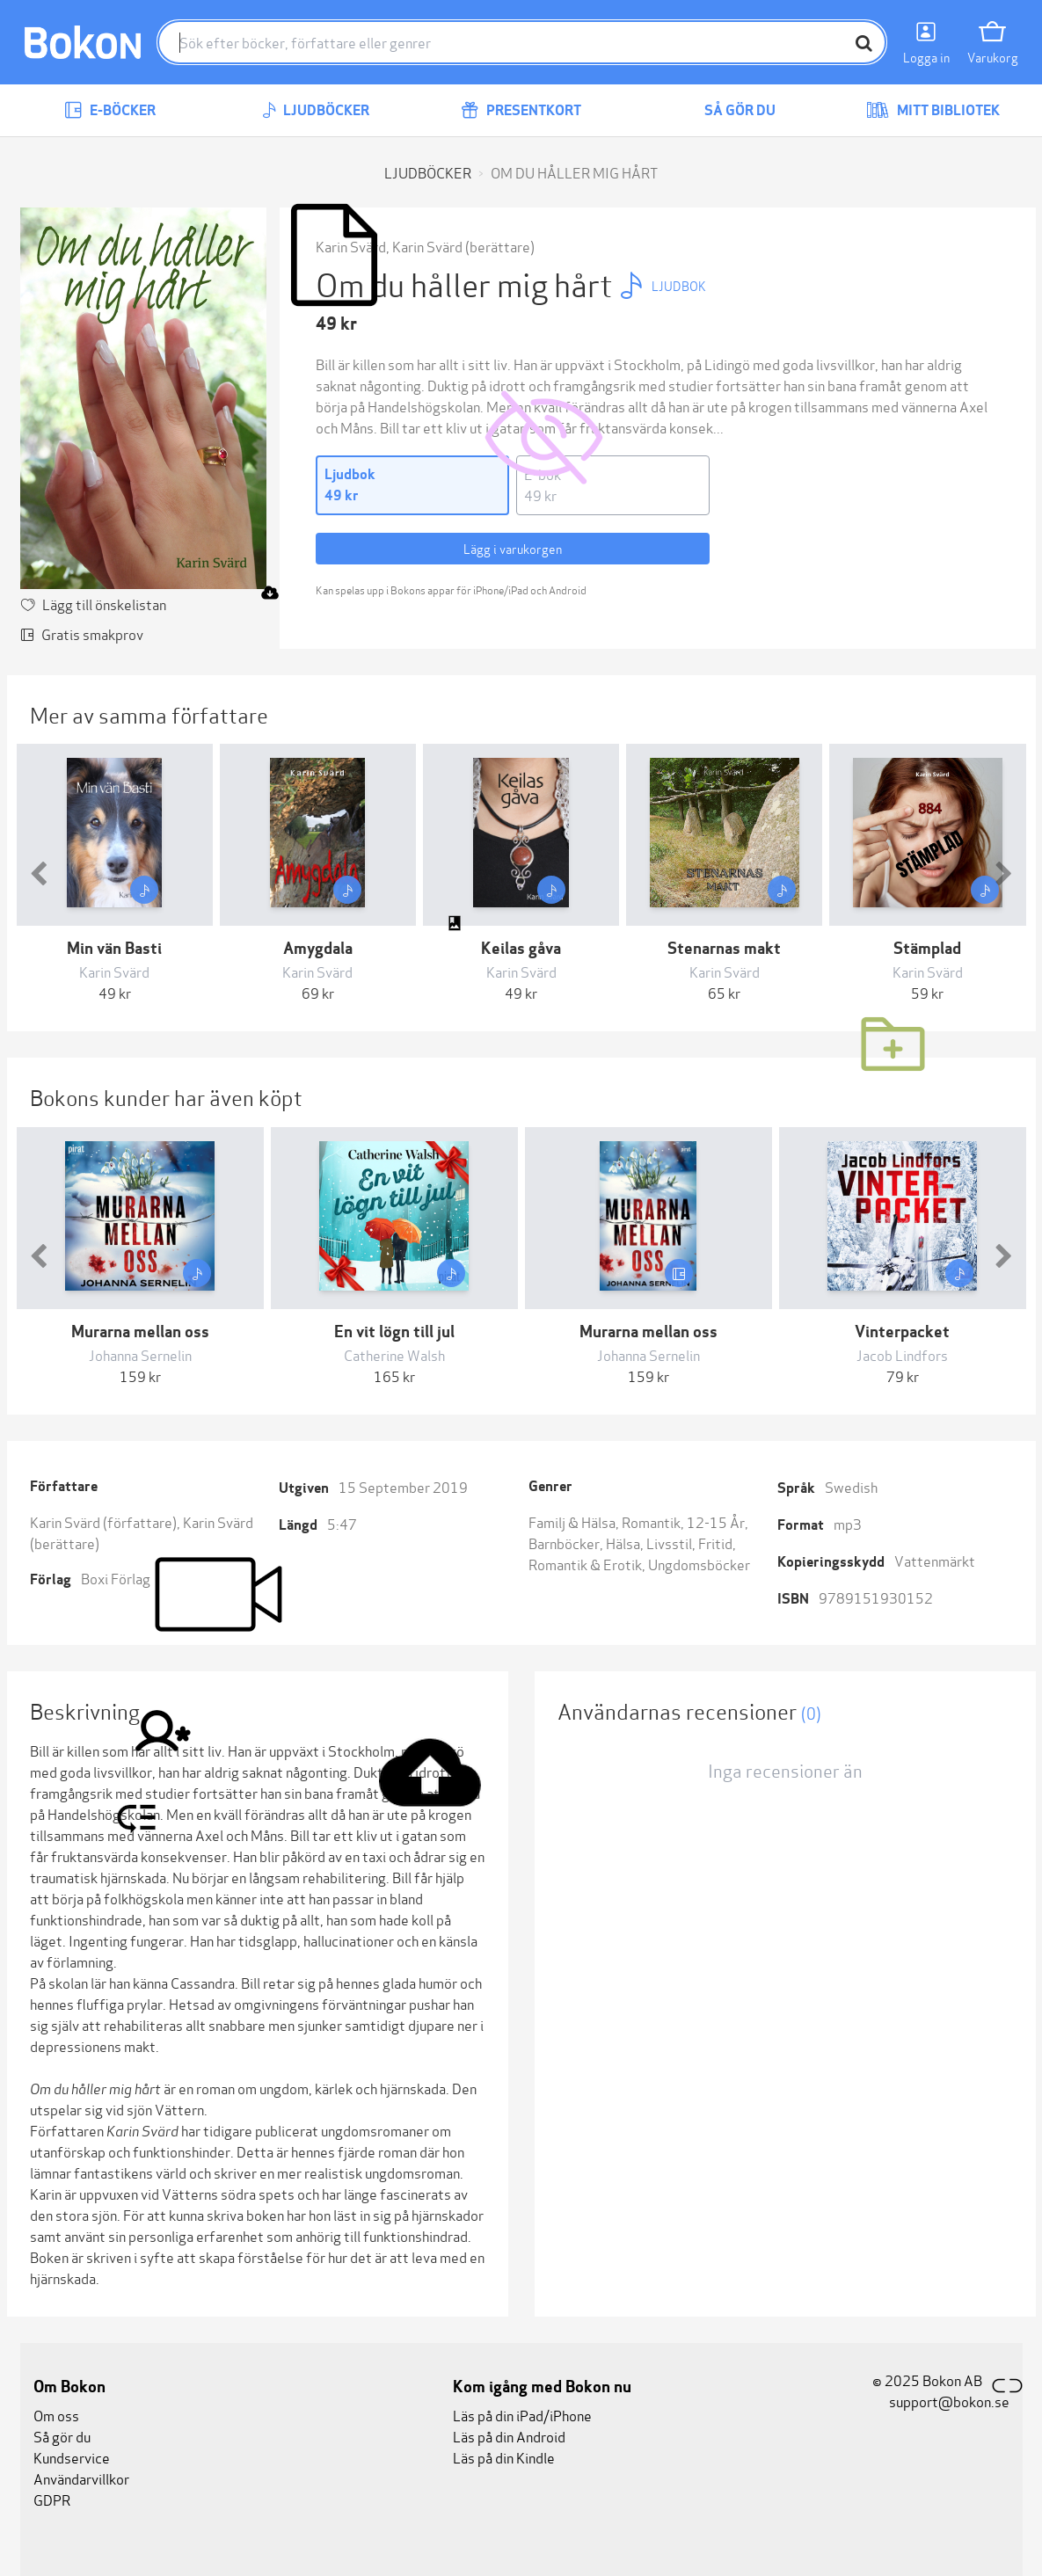  What do you see at coordinates (162, 1732) in the screenshot?
I see `access user settings` at bounding box center [162, 1732].